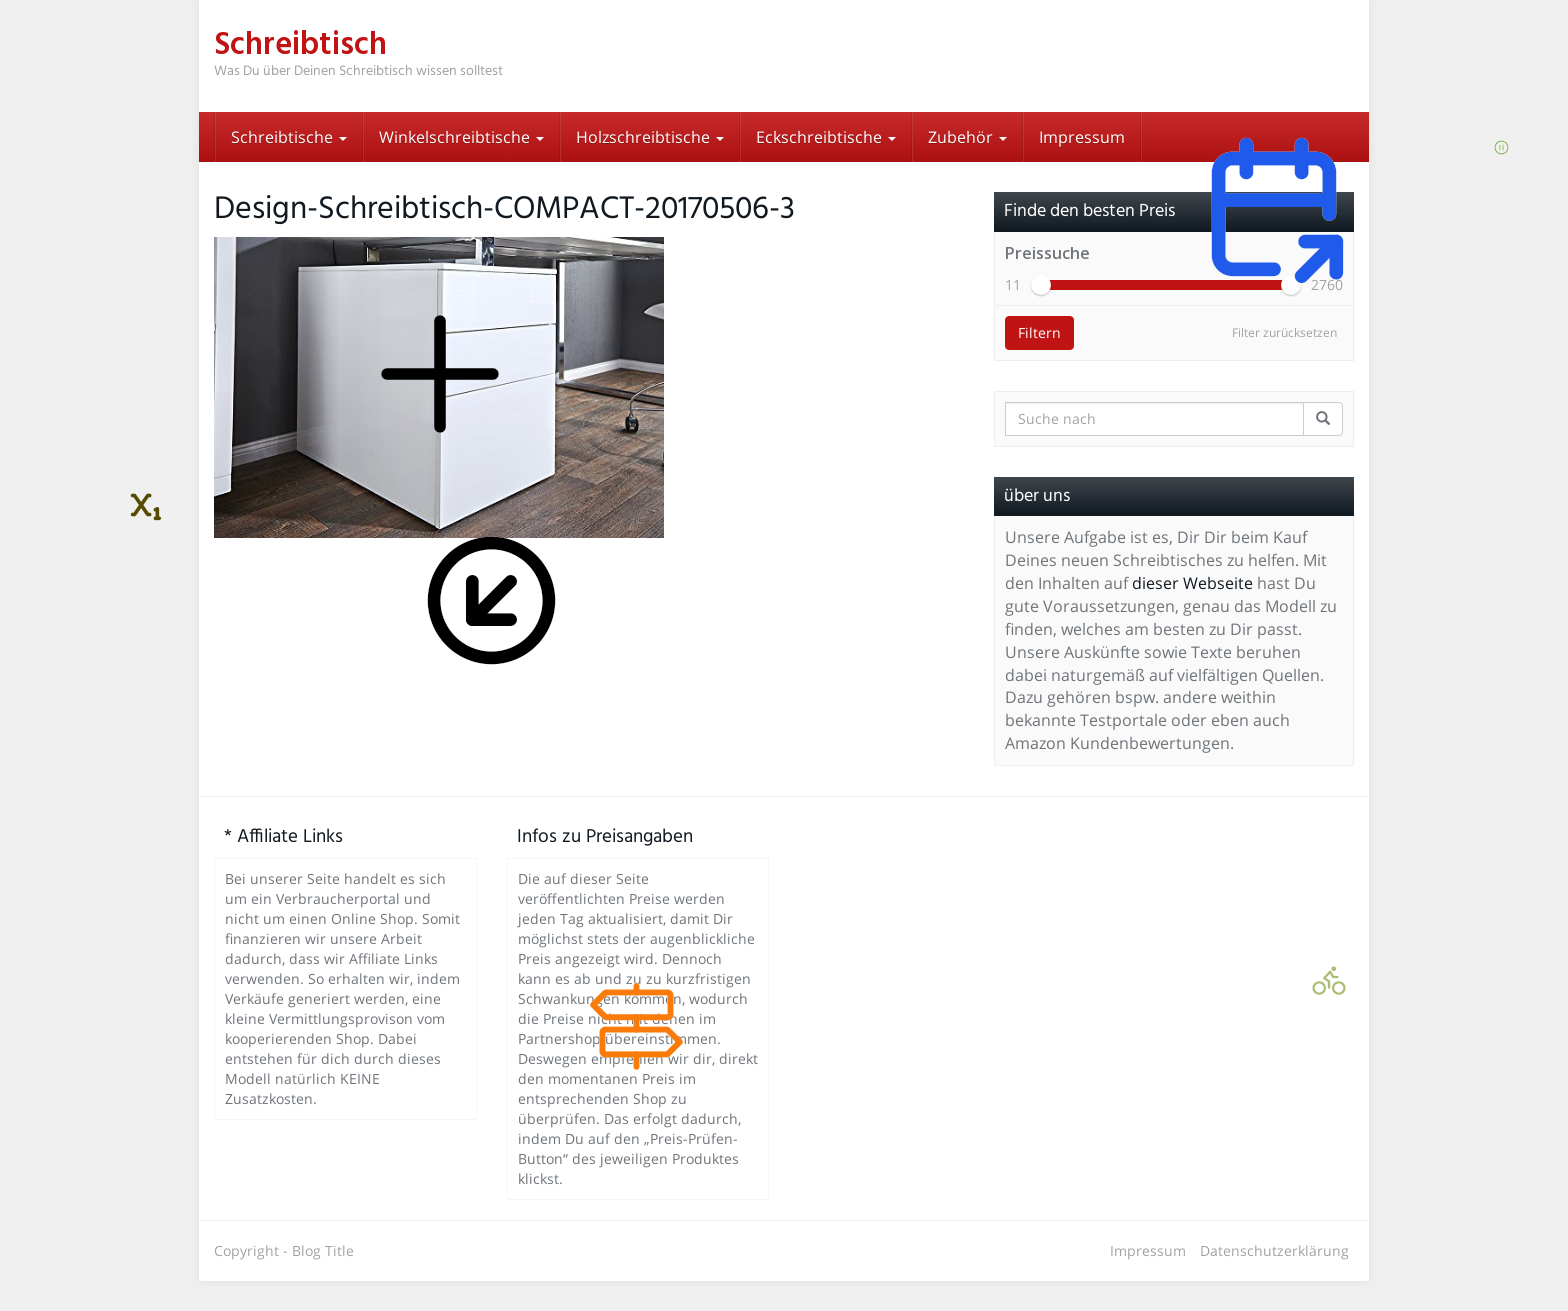  Describe the element at coordinates (1501, 147) in the screenshot. I see `pause media playback` at that location.